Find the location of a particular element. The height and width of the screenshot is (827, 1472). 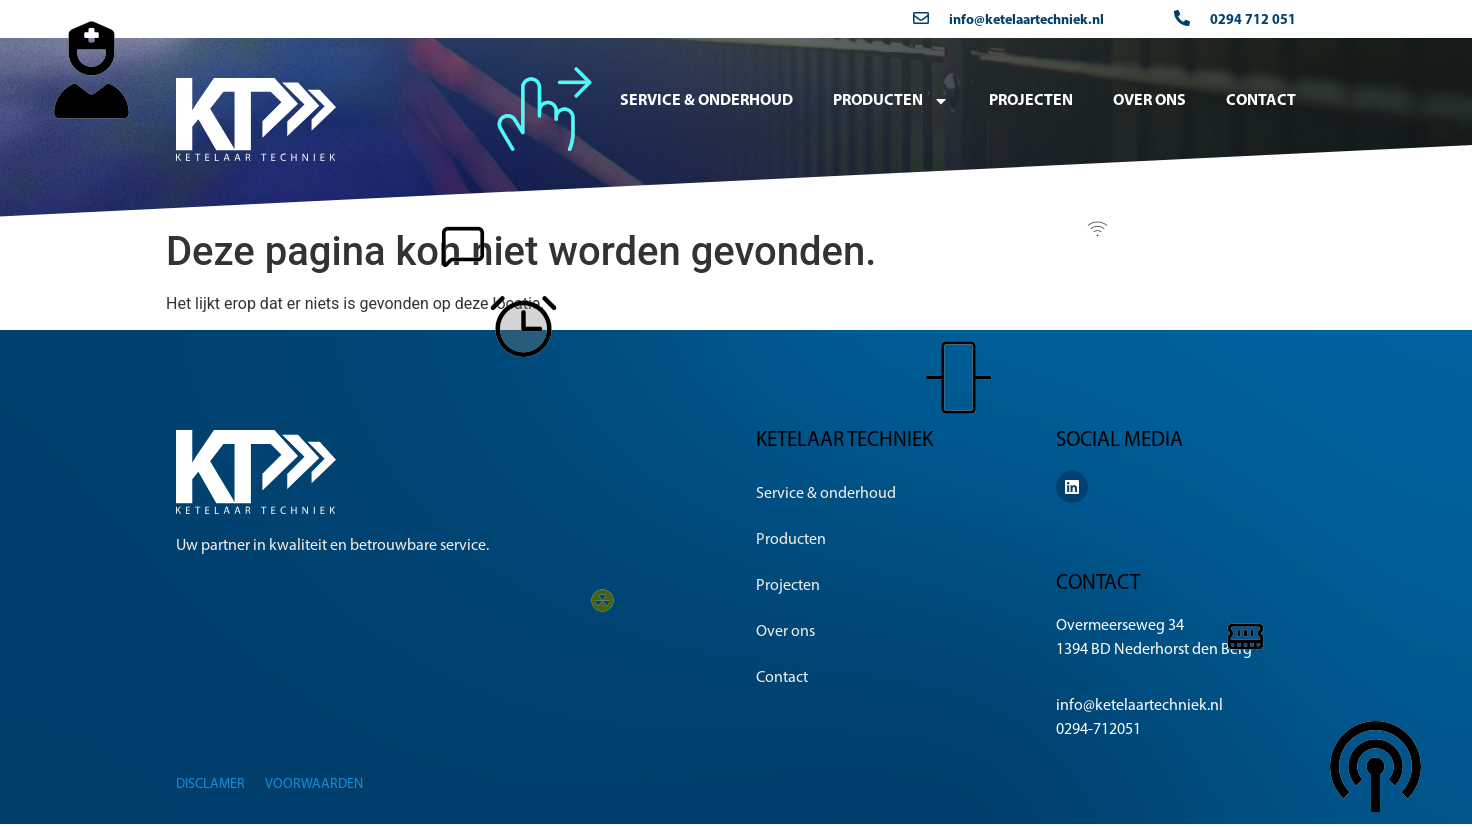

set an alarm or timer is located at coordinates (523, 326).